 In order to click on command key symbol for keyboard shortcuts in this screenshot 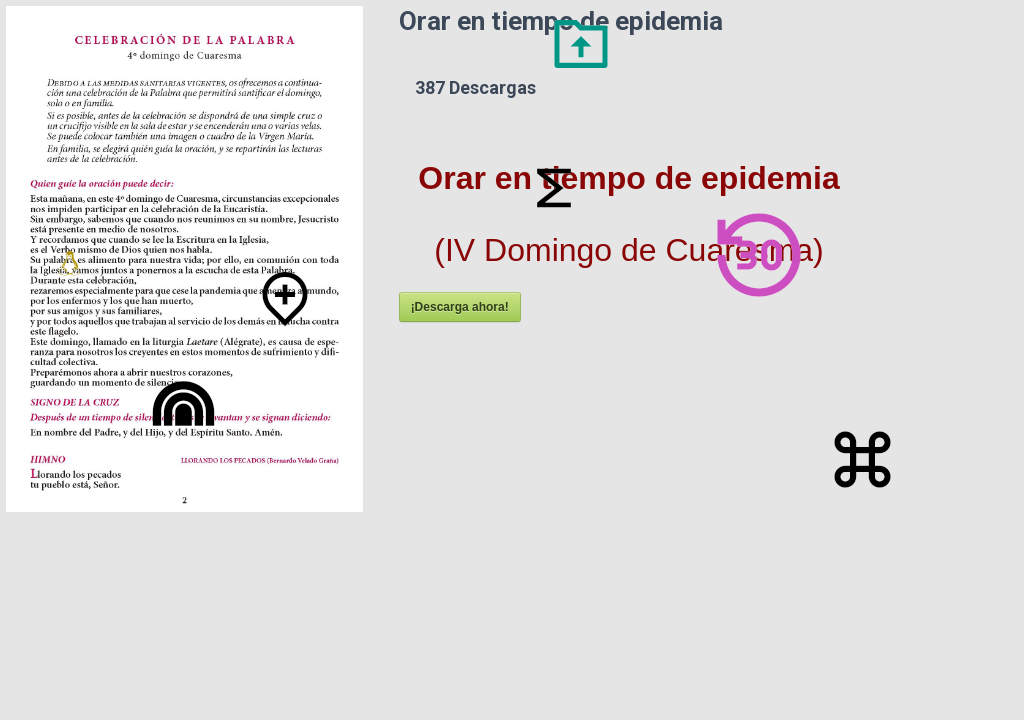, I will do `click(862, 459)`.